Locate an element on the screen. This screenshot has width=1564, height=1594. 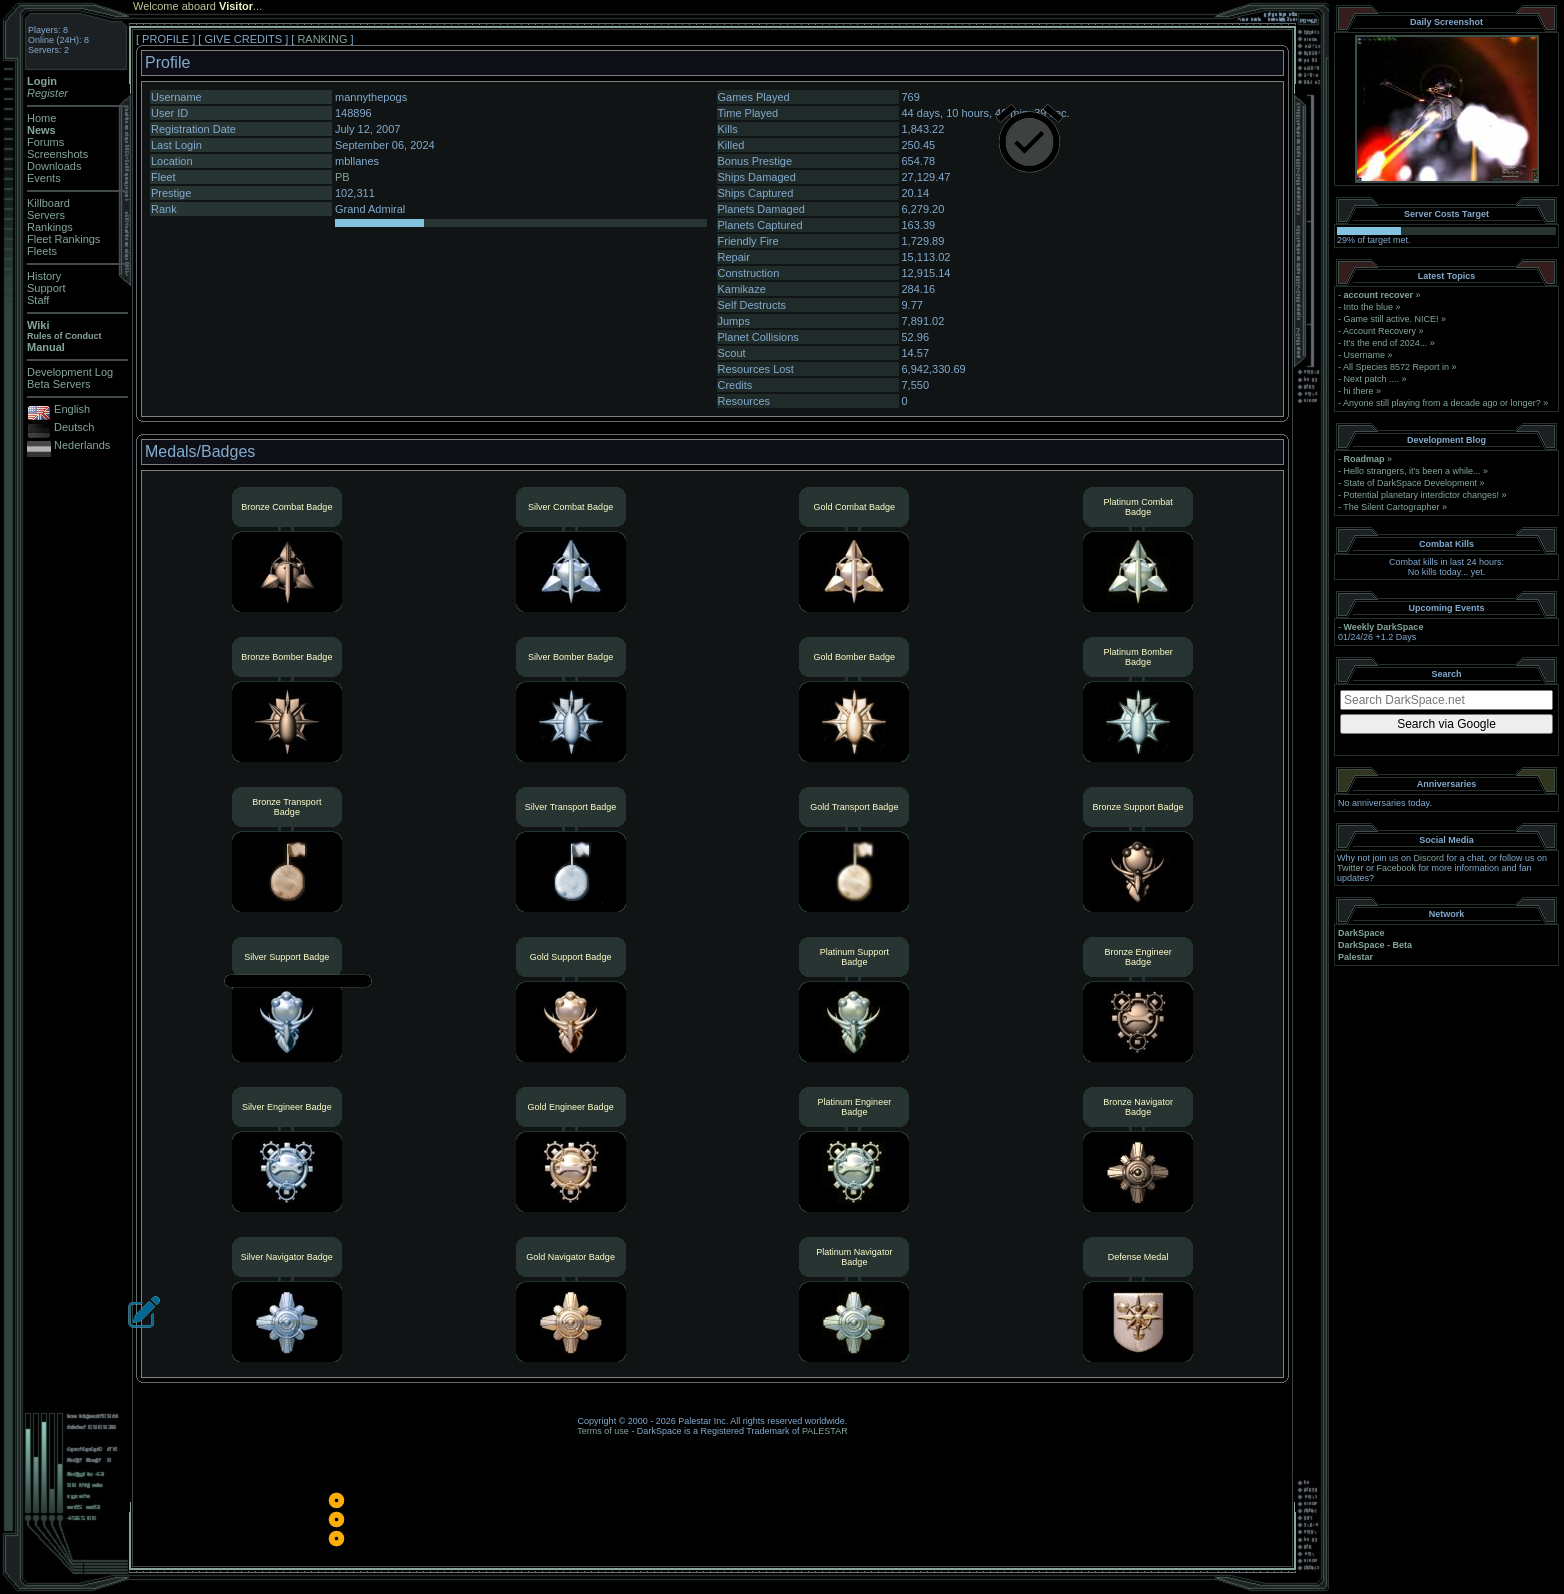
alarm is set and active is located at coordinates (1029, 138).